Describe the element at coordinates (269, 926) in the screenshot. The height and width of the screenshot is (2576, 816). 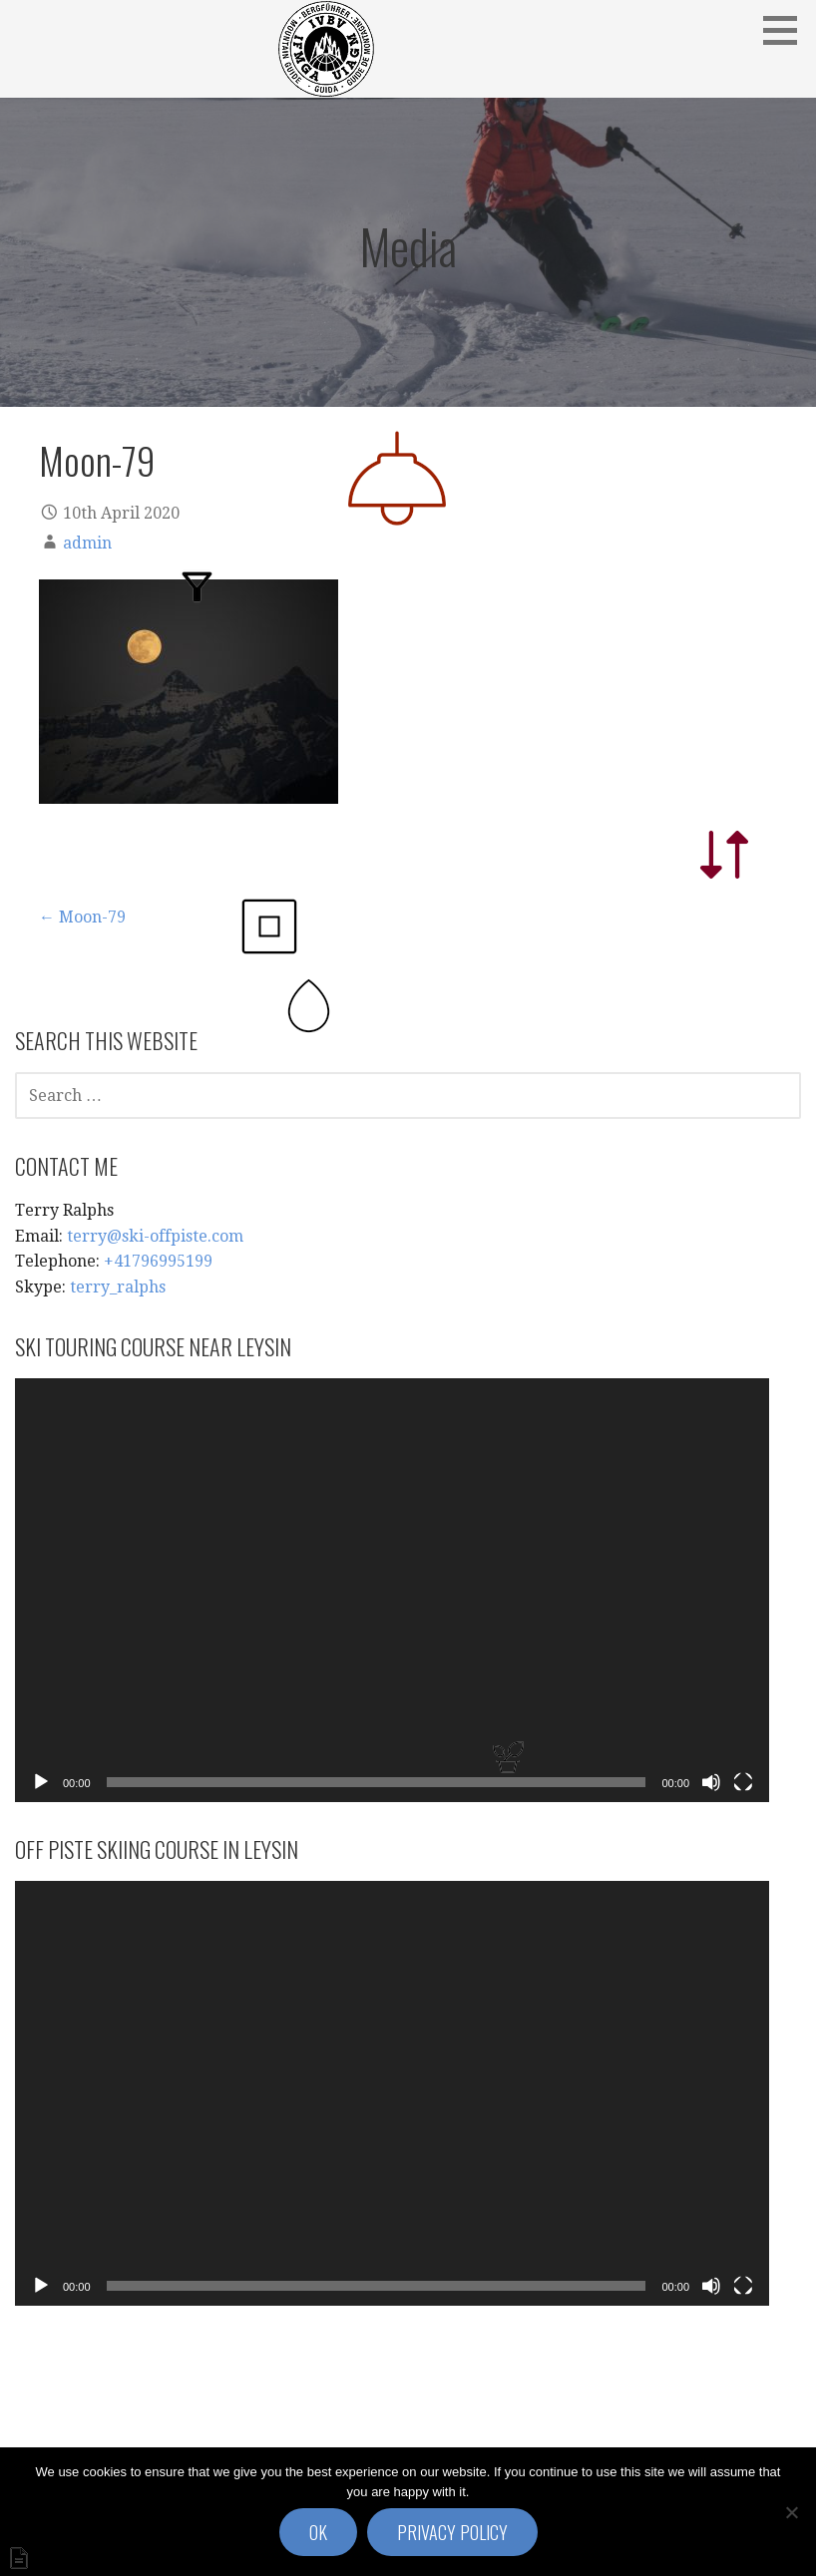
I see `view app or brand logo` at that location.